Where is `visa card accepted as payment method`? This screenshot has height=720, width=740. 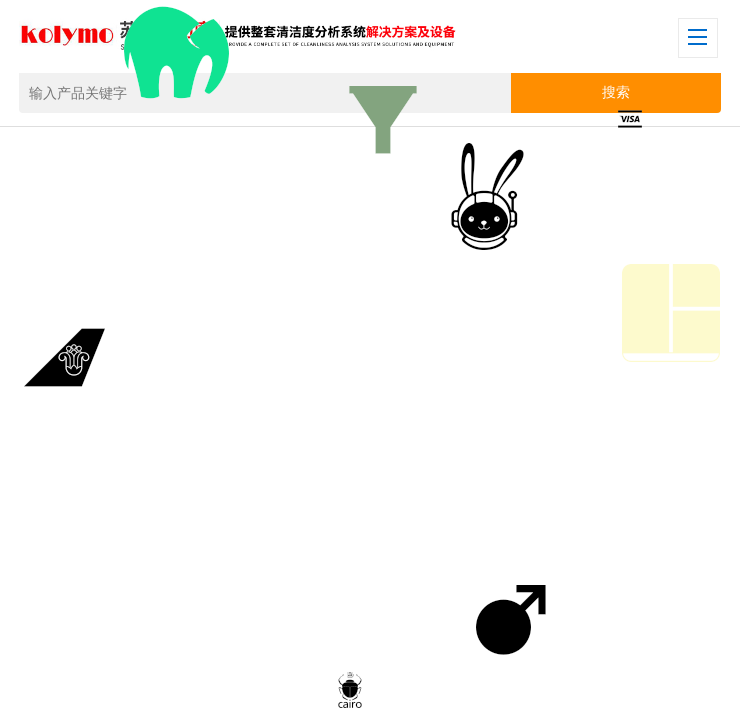
visa card accepted as payment method is located at coordinates (630, 119).